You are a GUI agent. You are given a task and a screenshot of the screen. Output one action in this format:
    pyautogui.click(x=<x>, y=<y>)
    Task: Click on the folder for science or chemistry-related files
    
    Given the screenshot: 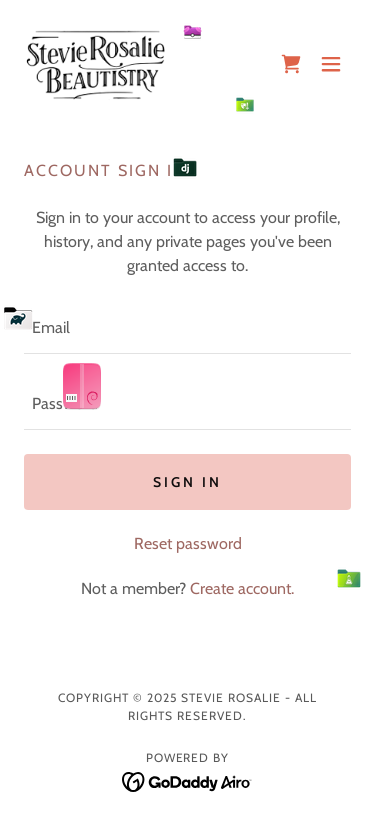 What is the action you would take?
    pyautogui.click(x=349, y=579)
    